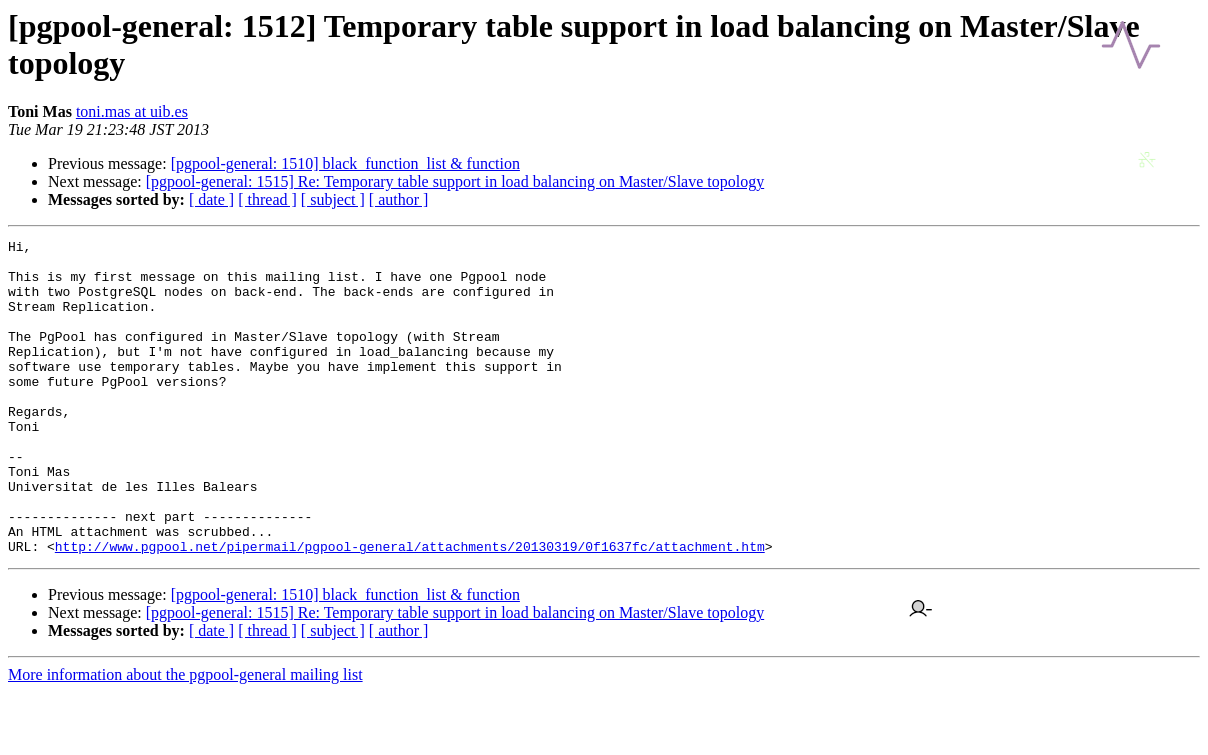 The height and width of the screenshot is (755, 1208). Describe the element at coordinates (920, 609) in the screenshot. I see `remove a user or contact` at that location.